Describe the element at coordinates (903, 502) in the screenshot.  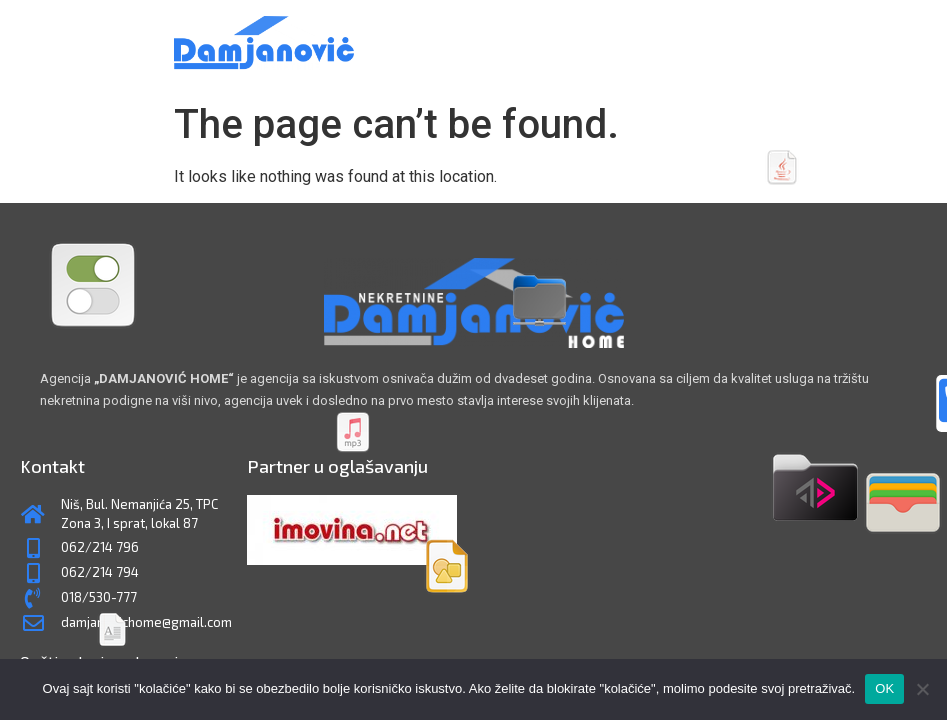
I see `access wallet settings and preferences` at that location.